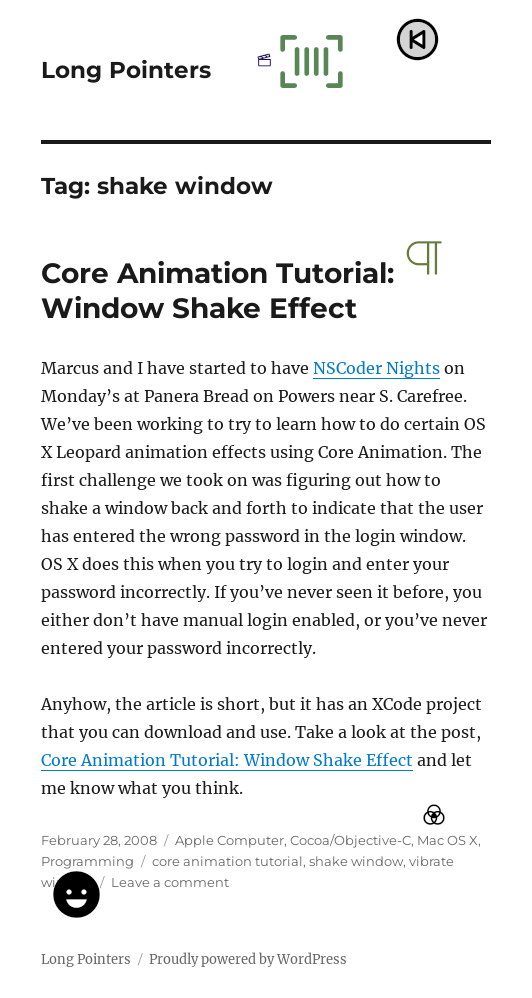 This screenshot has width=532, height=998. Describe the element at coordinates (311, 61) in the screenshot. I see `scan a barcode` at that location.